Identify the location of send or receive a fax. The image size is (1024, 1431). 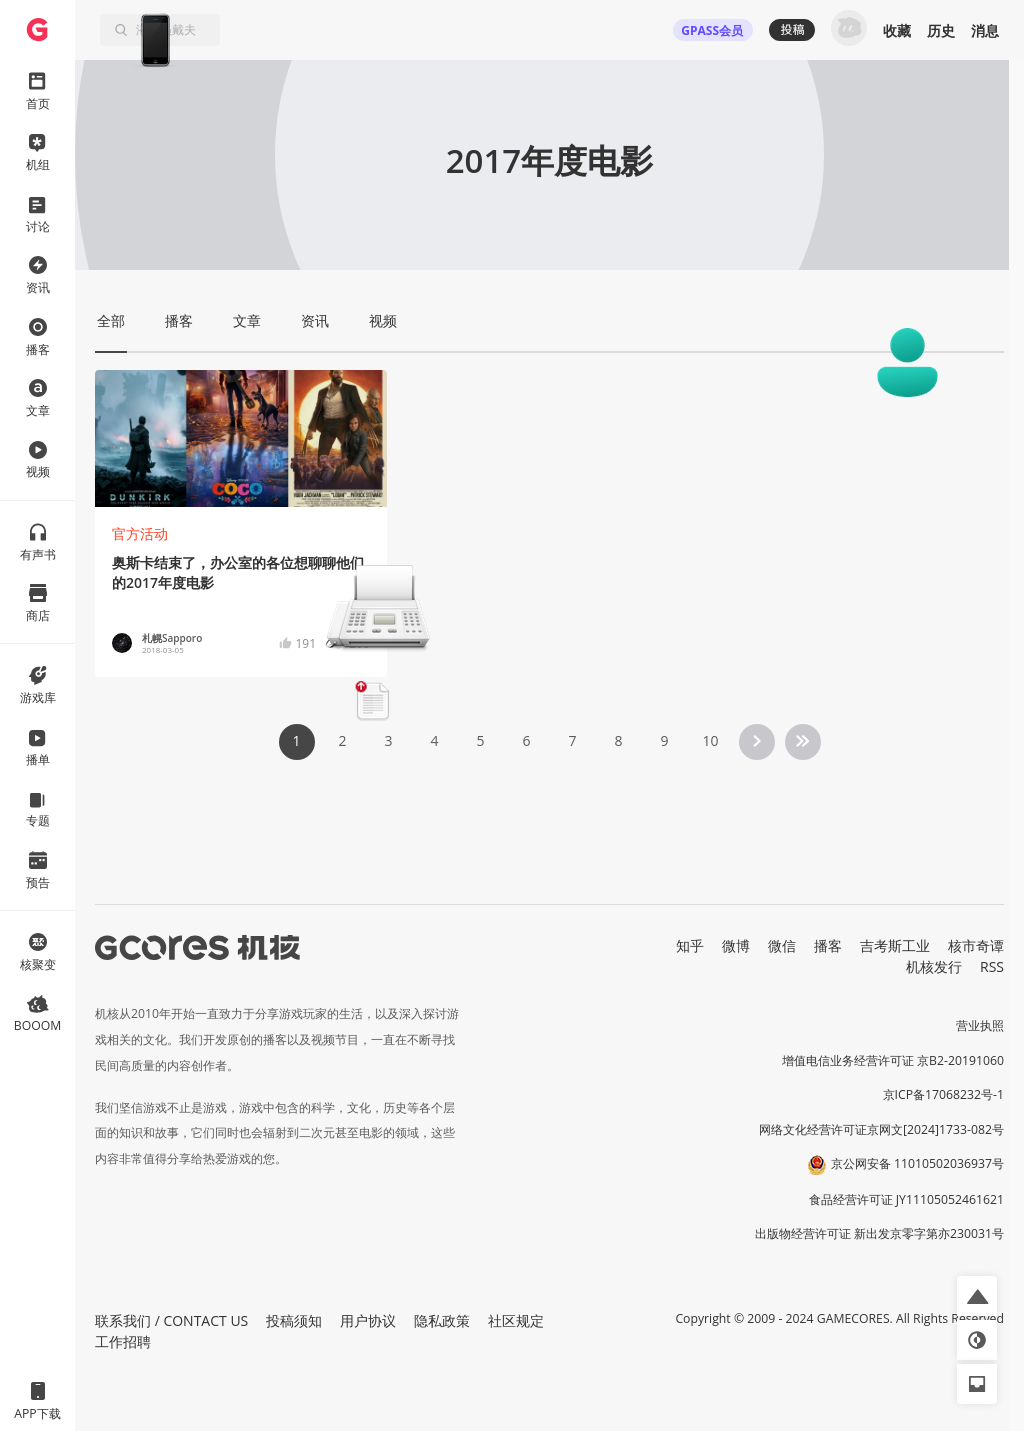
(378, 609).